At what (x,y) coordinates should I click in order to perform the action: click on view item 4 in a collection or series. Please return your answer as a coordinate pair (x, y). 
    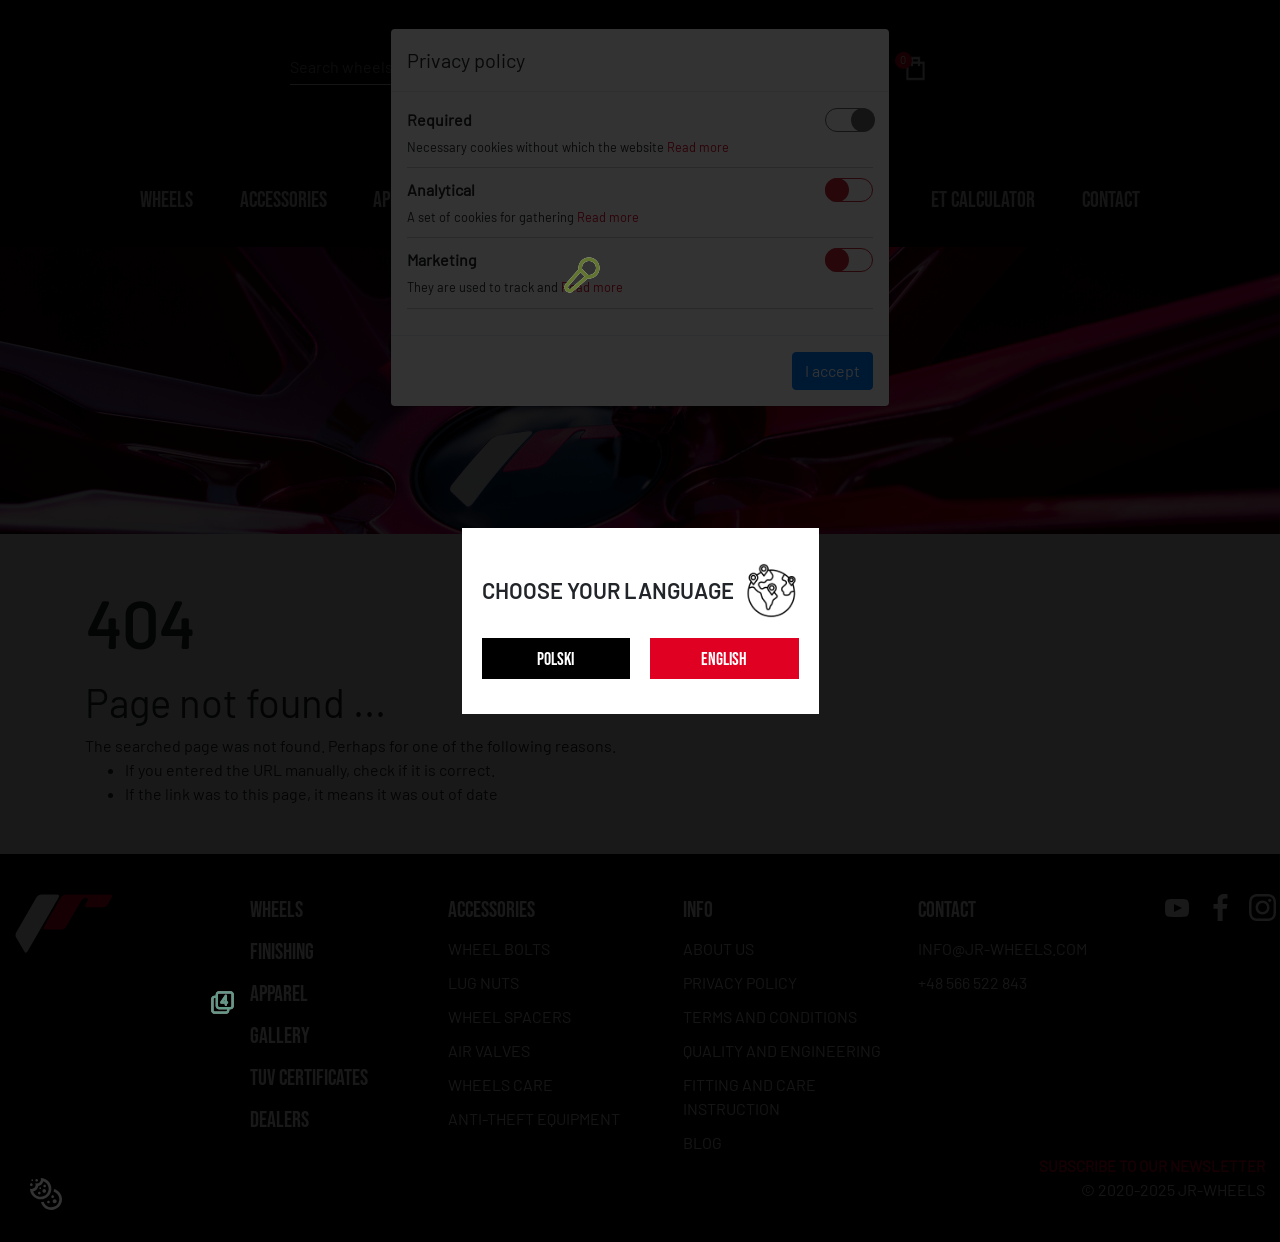
    Looking at the image, I should click on (222, 1002).